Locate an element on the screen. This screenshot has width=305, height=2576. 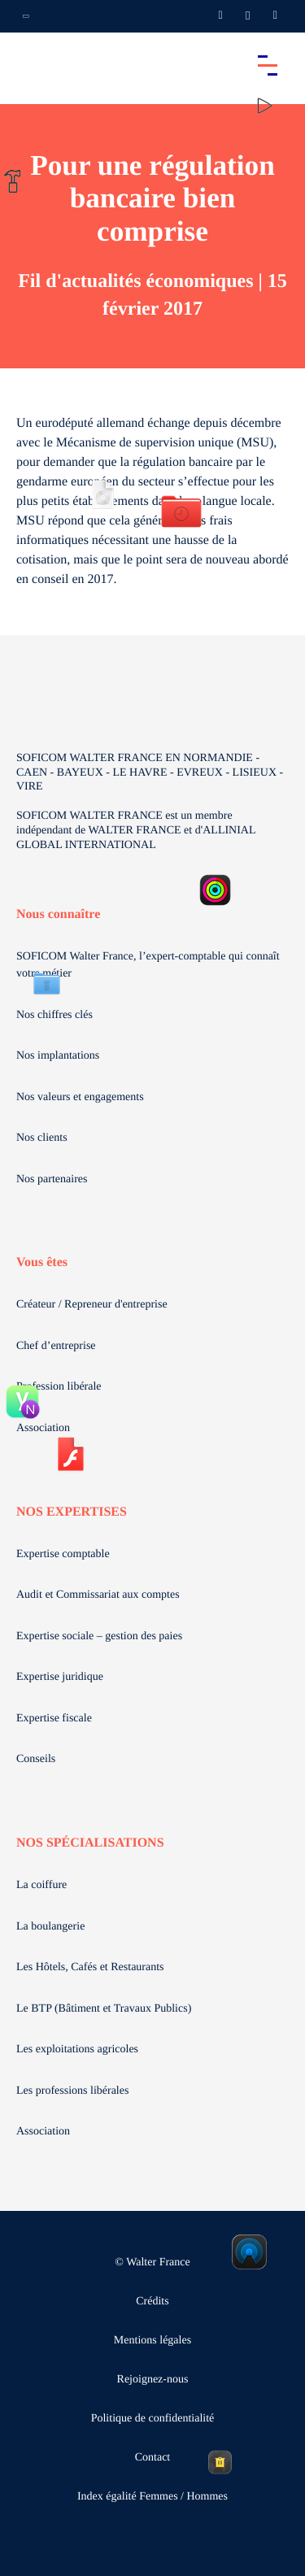
access developer tools is located at coordinates (13, 182).